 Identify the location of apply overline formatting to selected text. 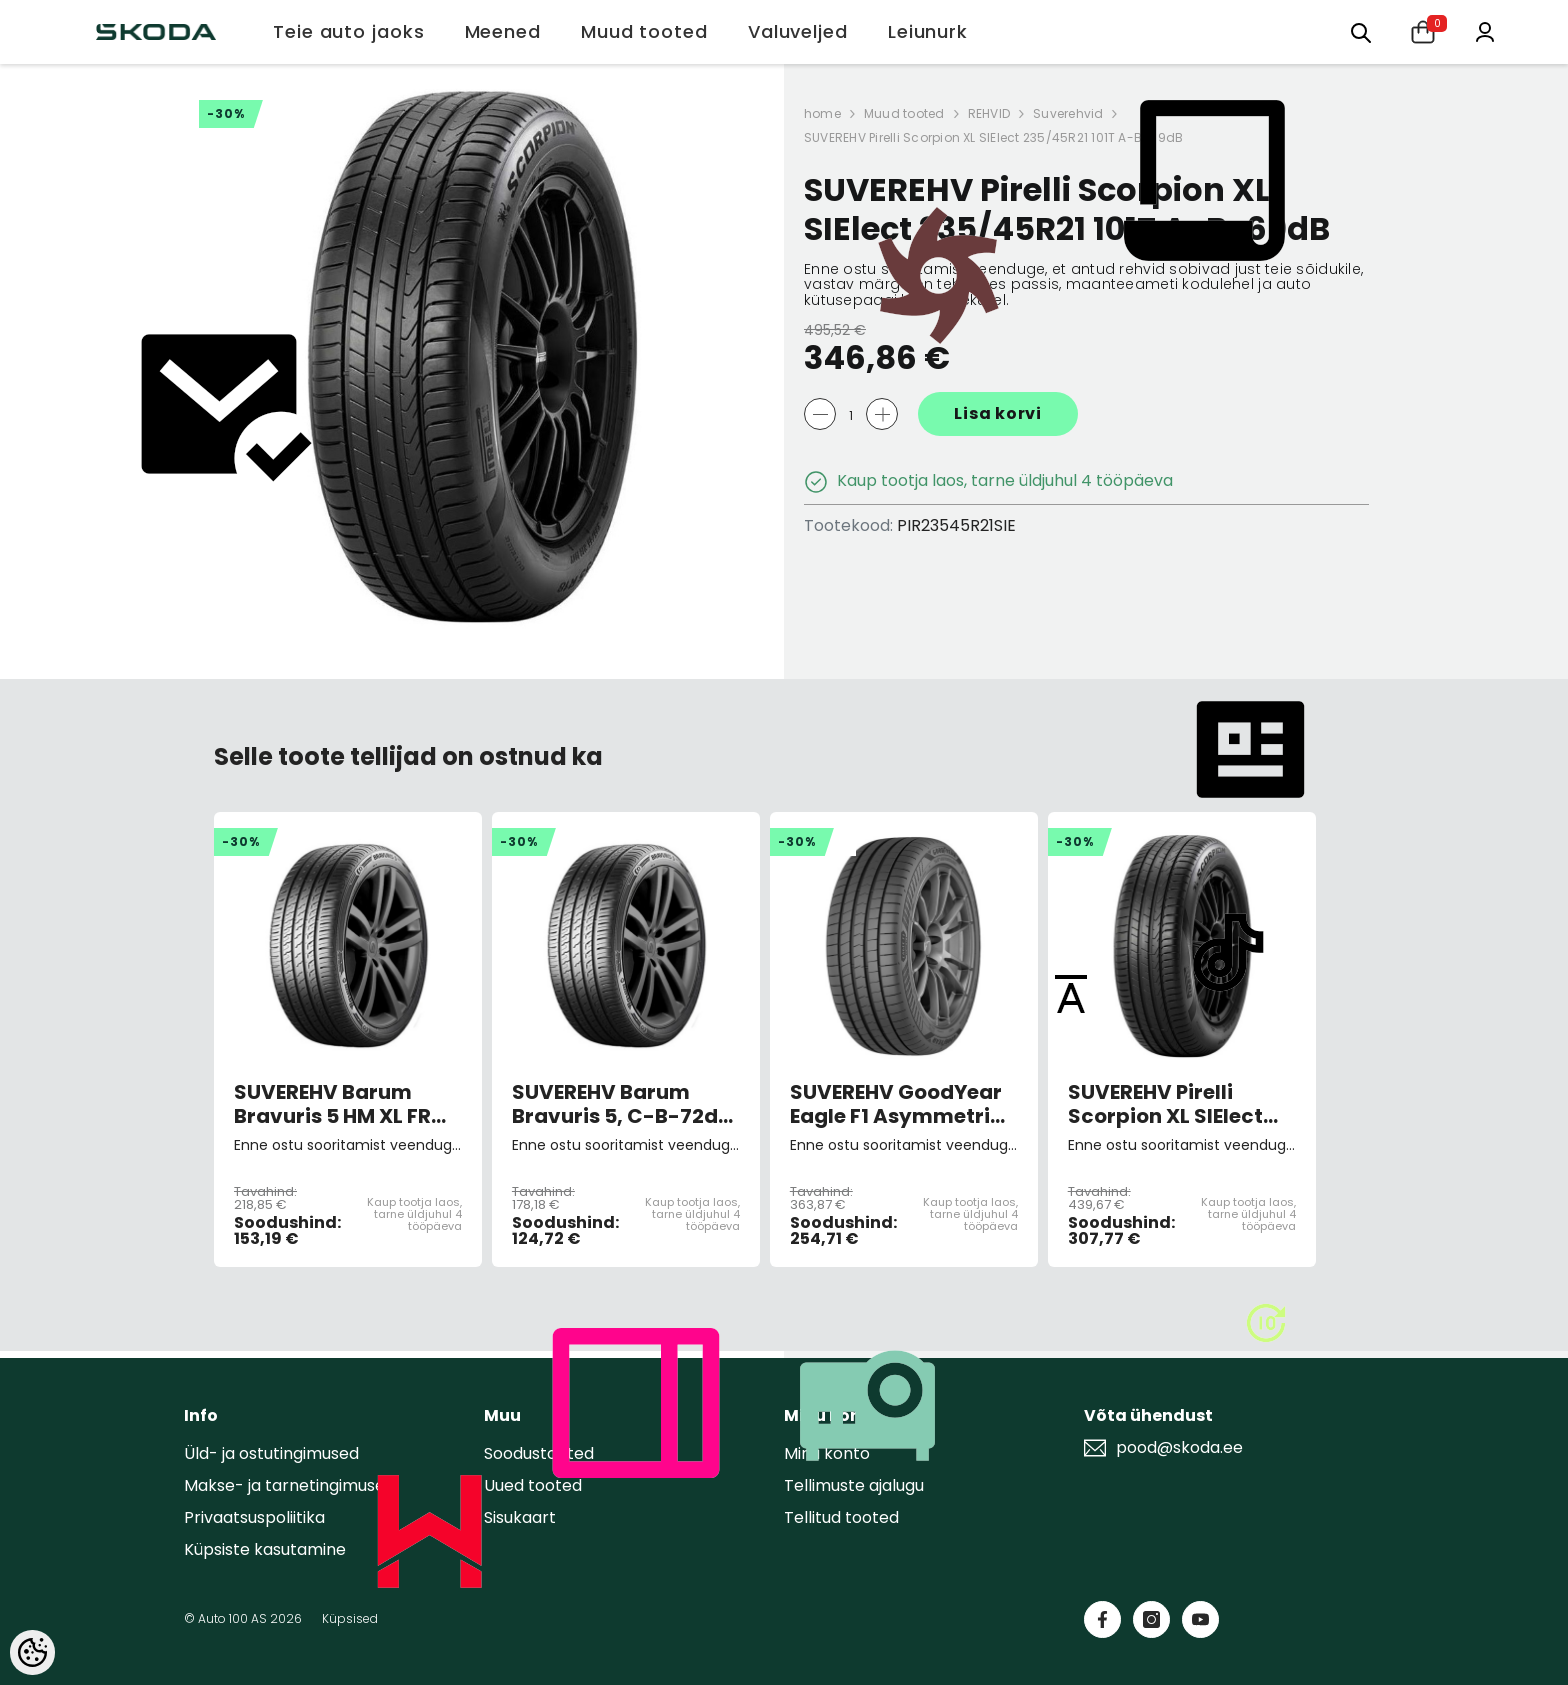
(1071, 993).